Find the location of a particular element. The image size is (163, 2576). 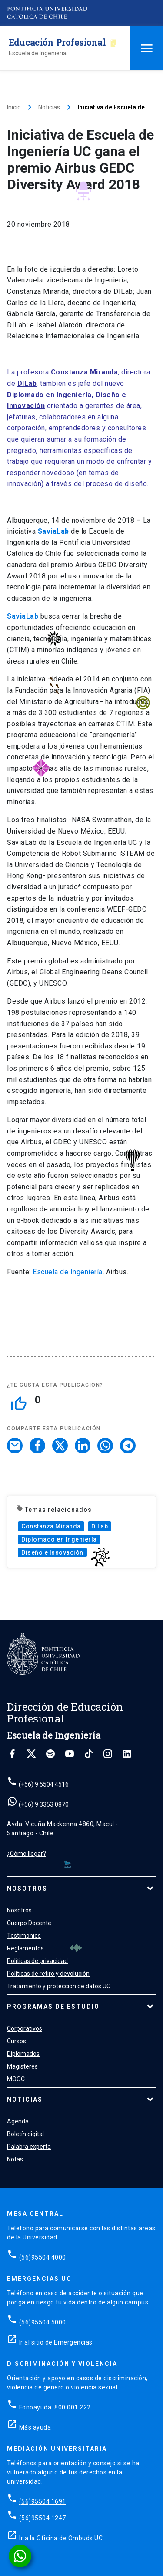

indicates a garden or farming feature in a game is located at coordinates (54, 638).